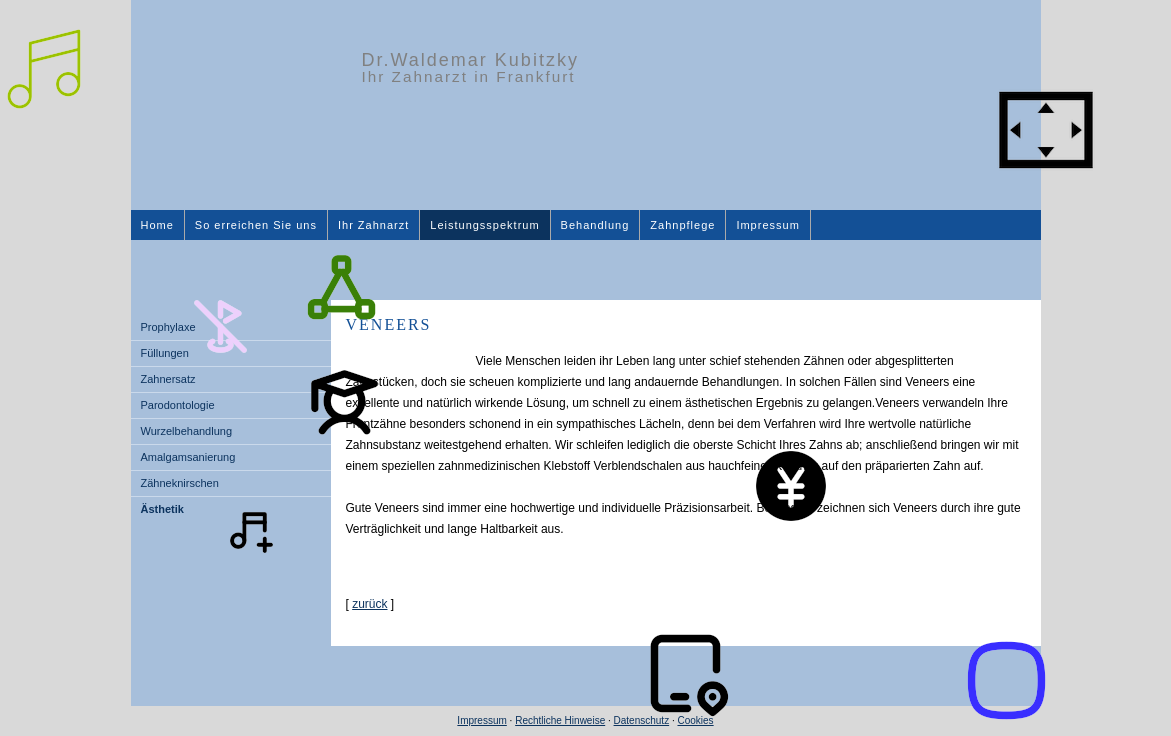 The image size is (1171, 736). Describe the element at coordinates (250, 530) in the screenshot. I see `add a new song to your library` at that location.